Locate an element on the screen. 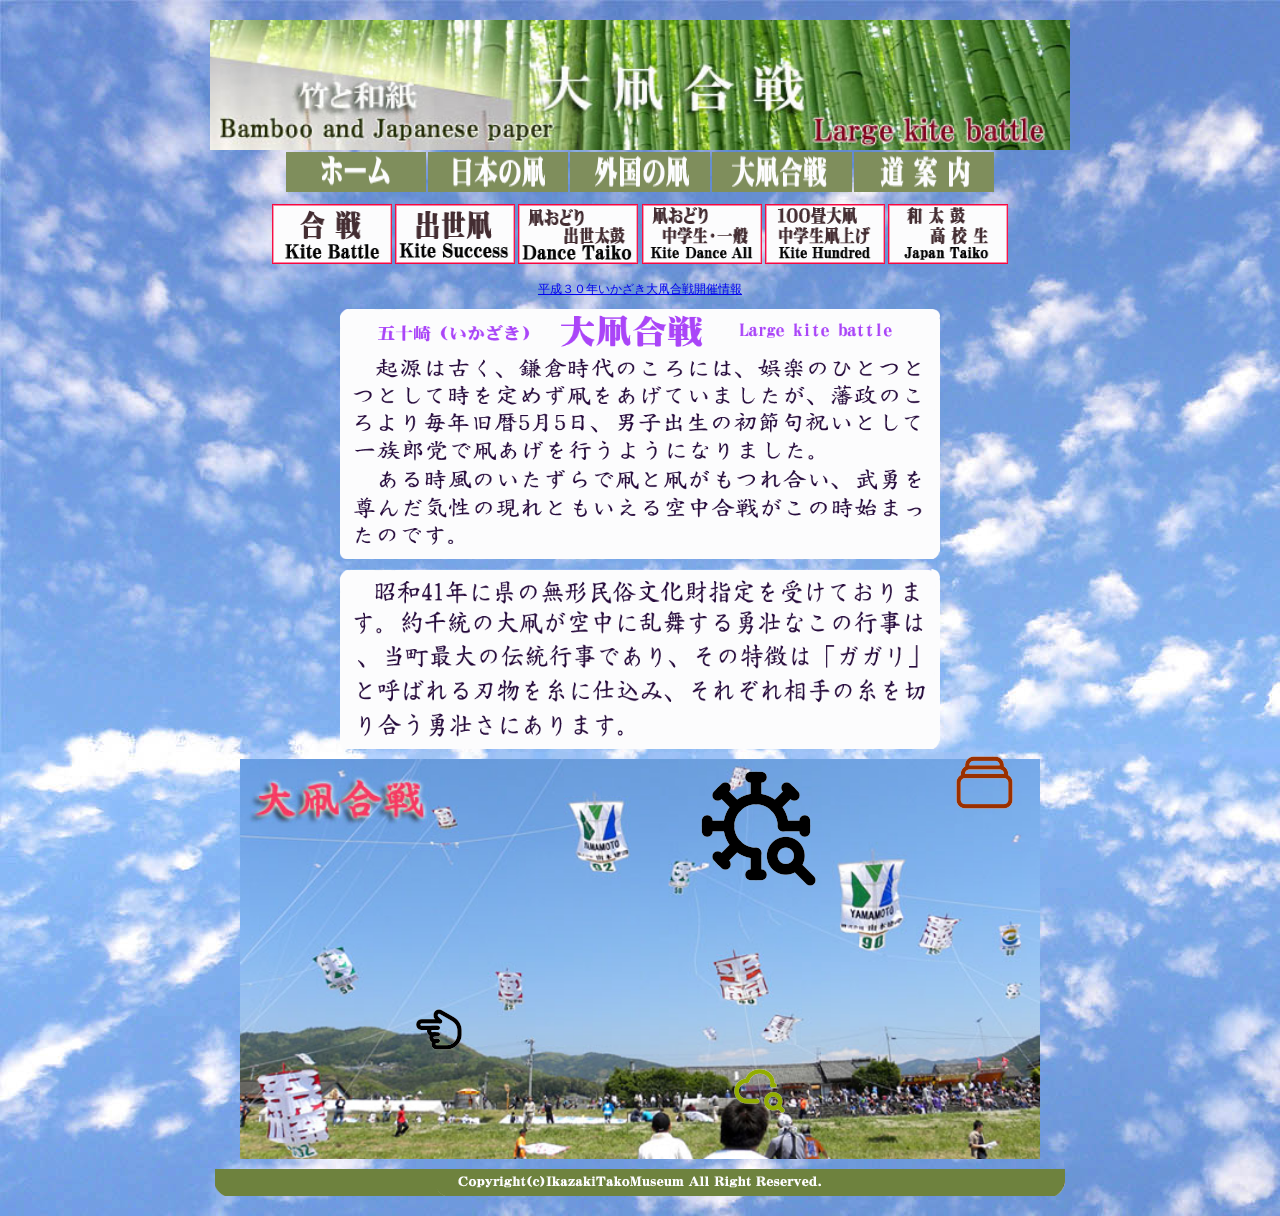 The image size is (1280, 1216). search files in cloud storage is located at coordinates (759, 1087).